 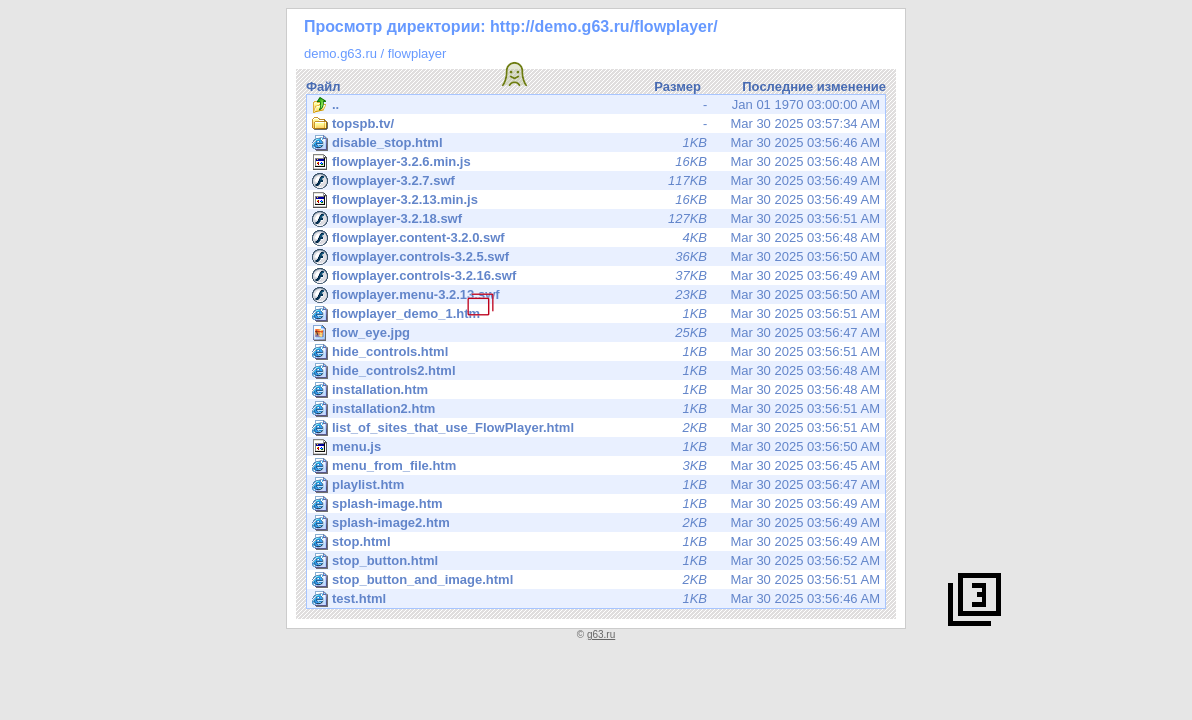 I want to click on view stacked cards or layers, so click(x=480, y=304).